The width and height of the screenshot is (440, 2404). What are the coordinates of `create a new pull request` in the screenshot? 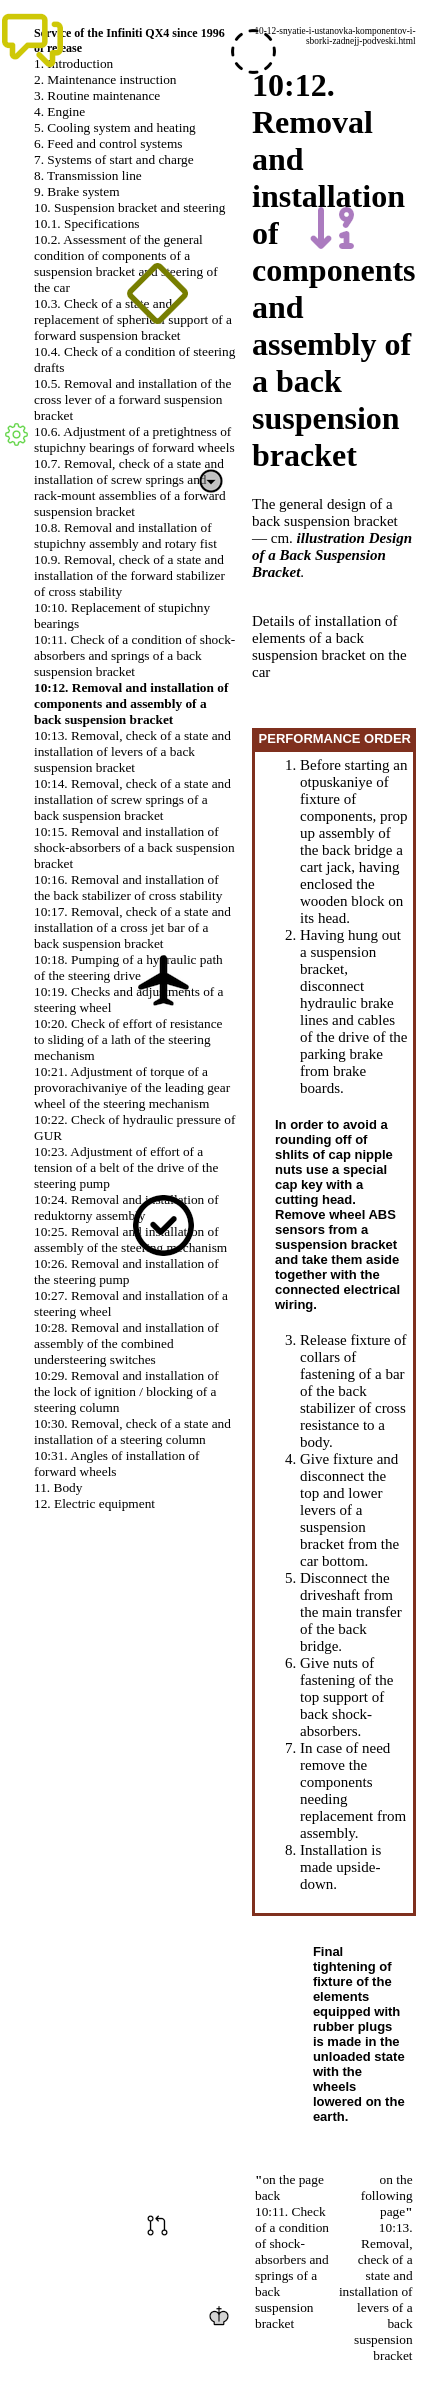 It's located at (157, 2225).